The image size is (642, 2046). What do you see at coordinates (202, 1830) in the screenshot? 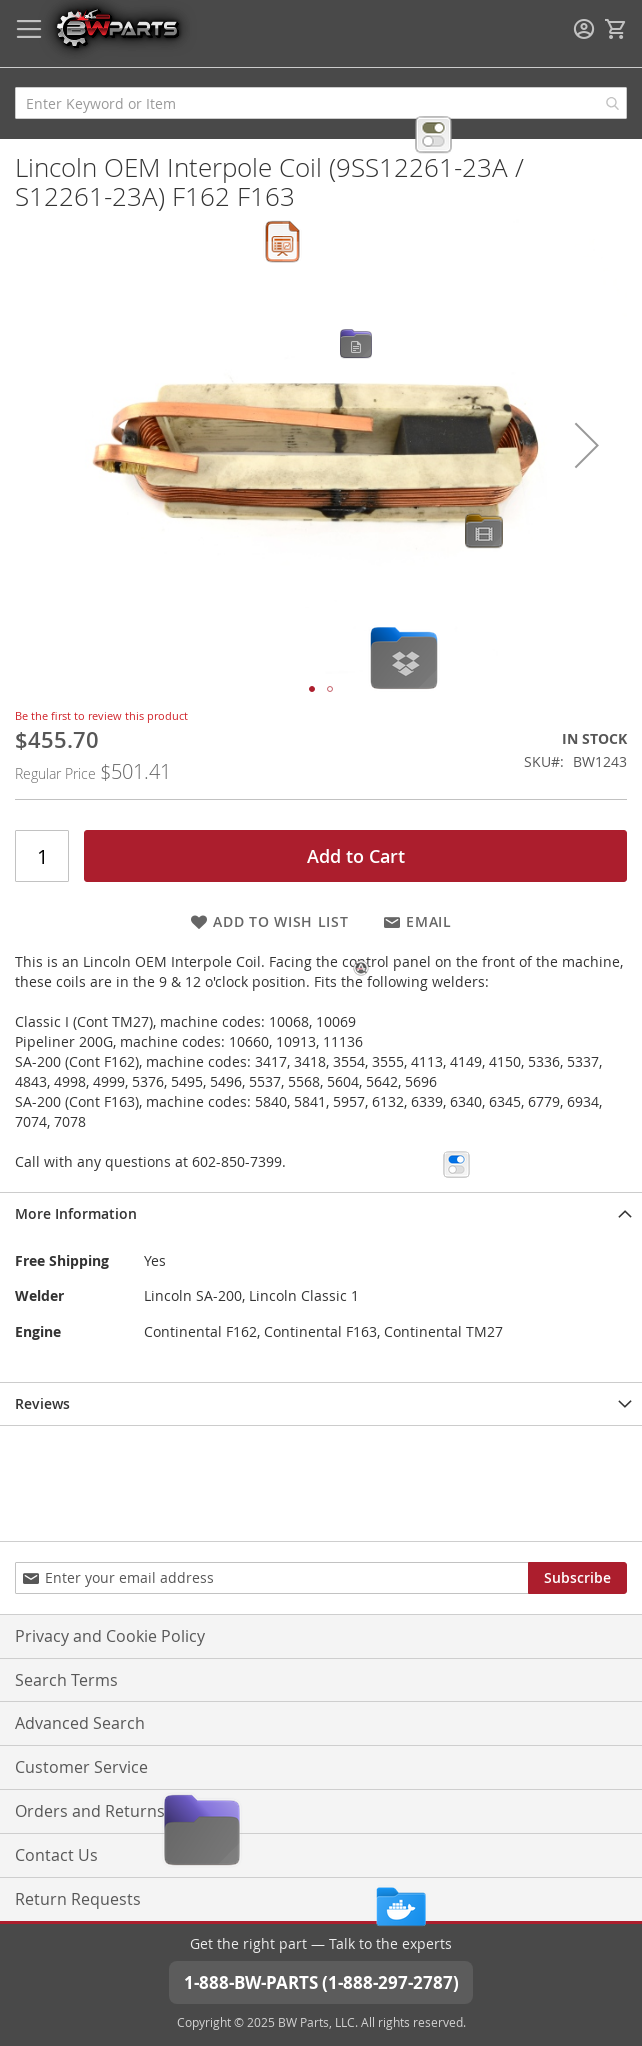
I see `drop files here to move them into this folder` at bounding box center [202, 1830].